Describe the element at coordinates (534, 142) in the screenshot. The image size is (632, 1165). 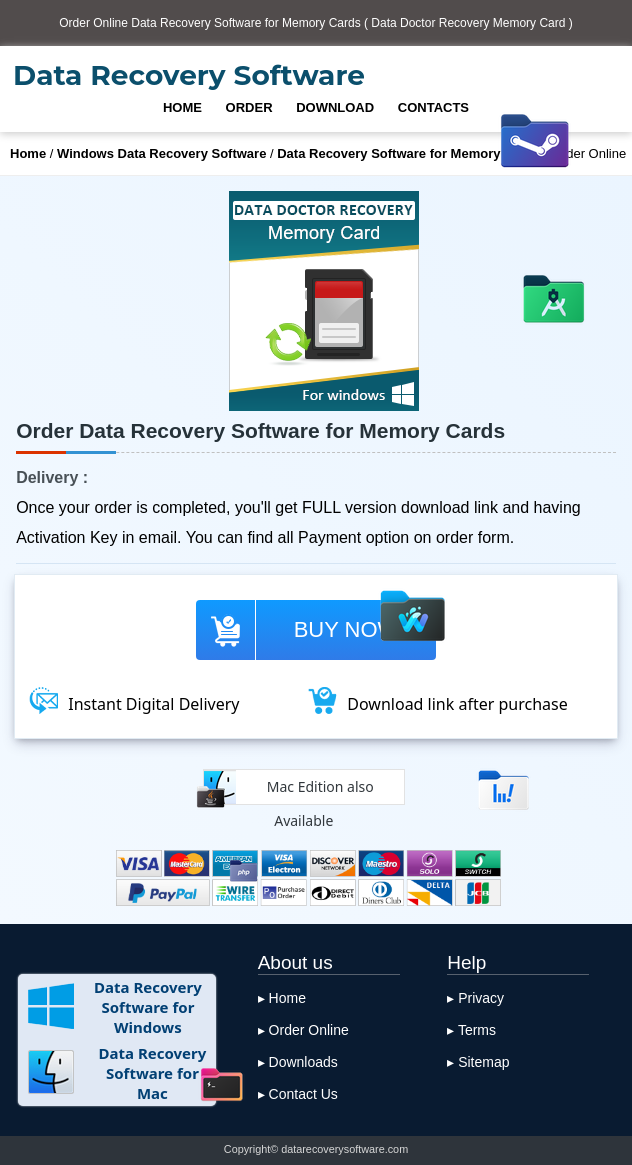
I see `open your steam games folder` at that location.